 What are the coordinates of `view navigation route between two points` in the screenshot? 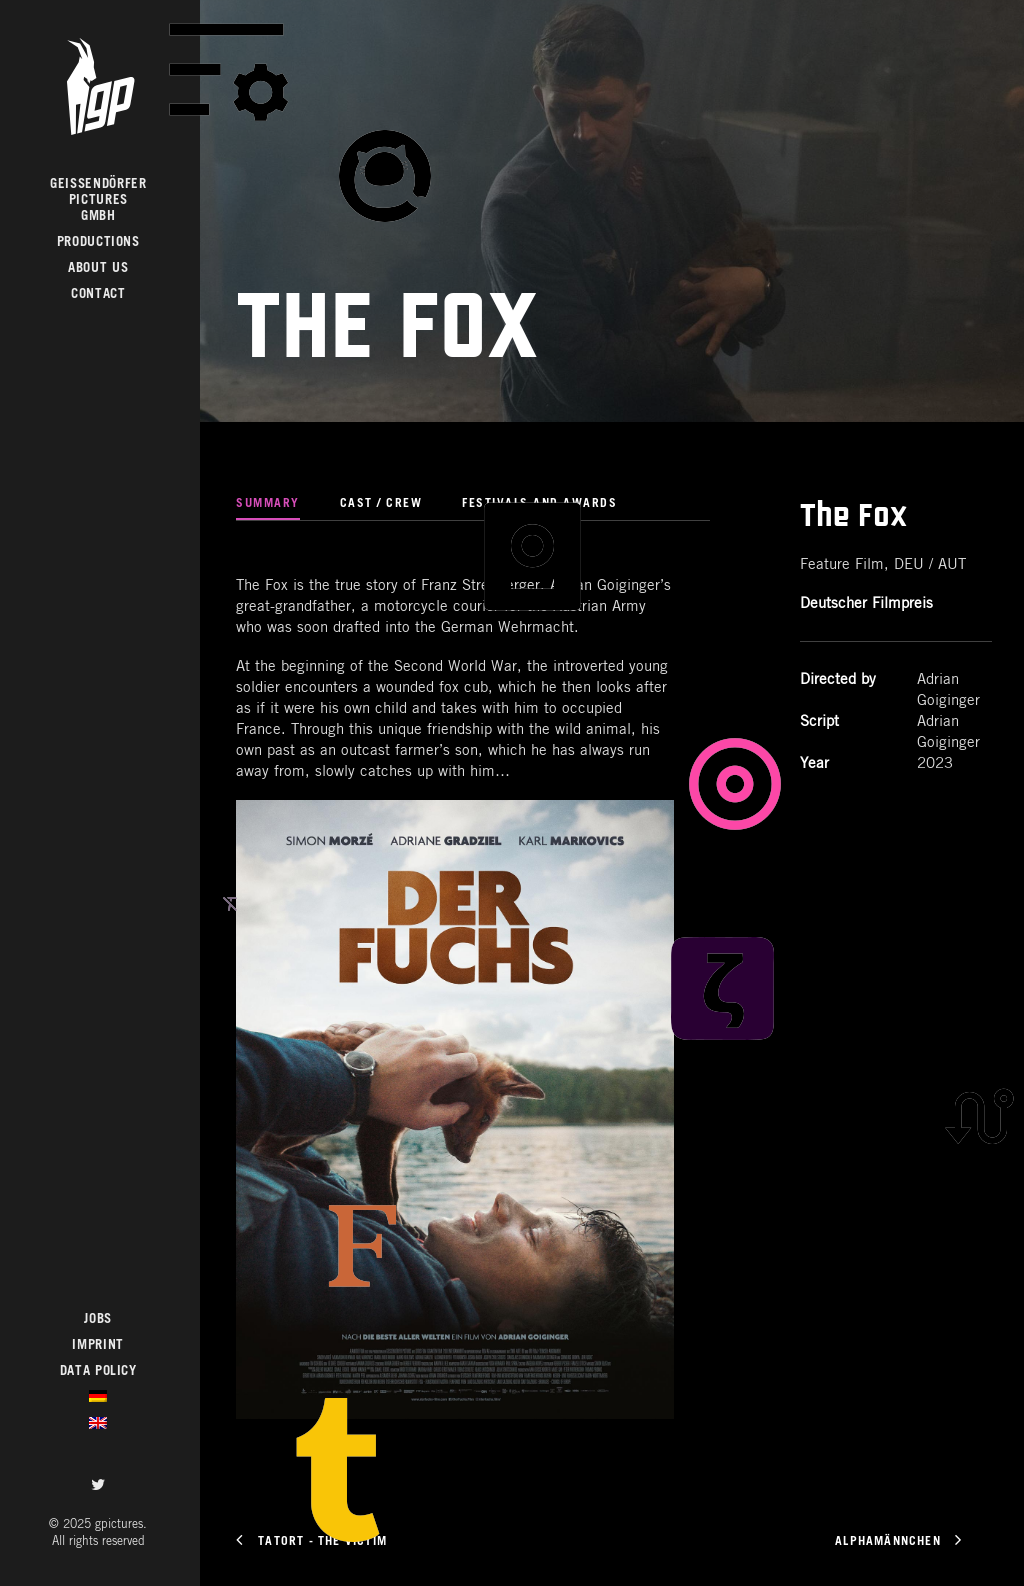 It's located at (981, 1118).